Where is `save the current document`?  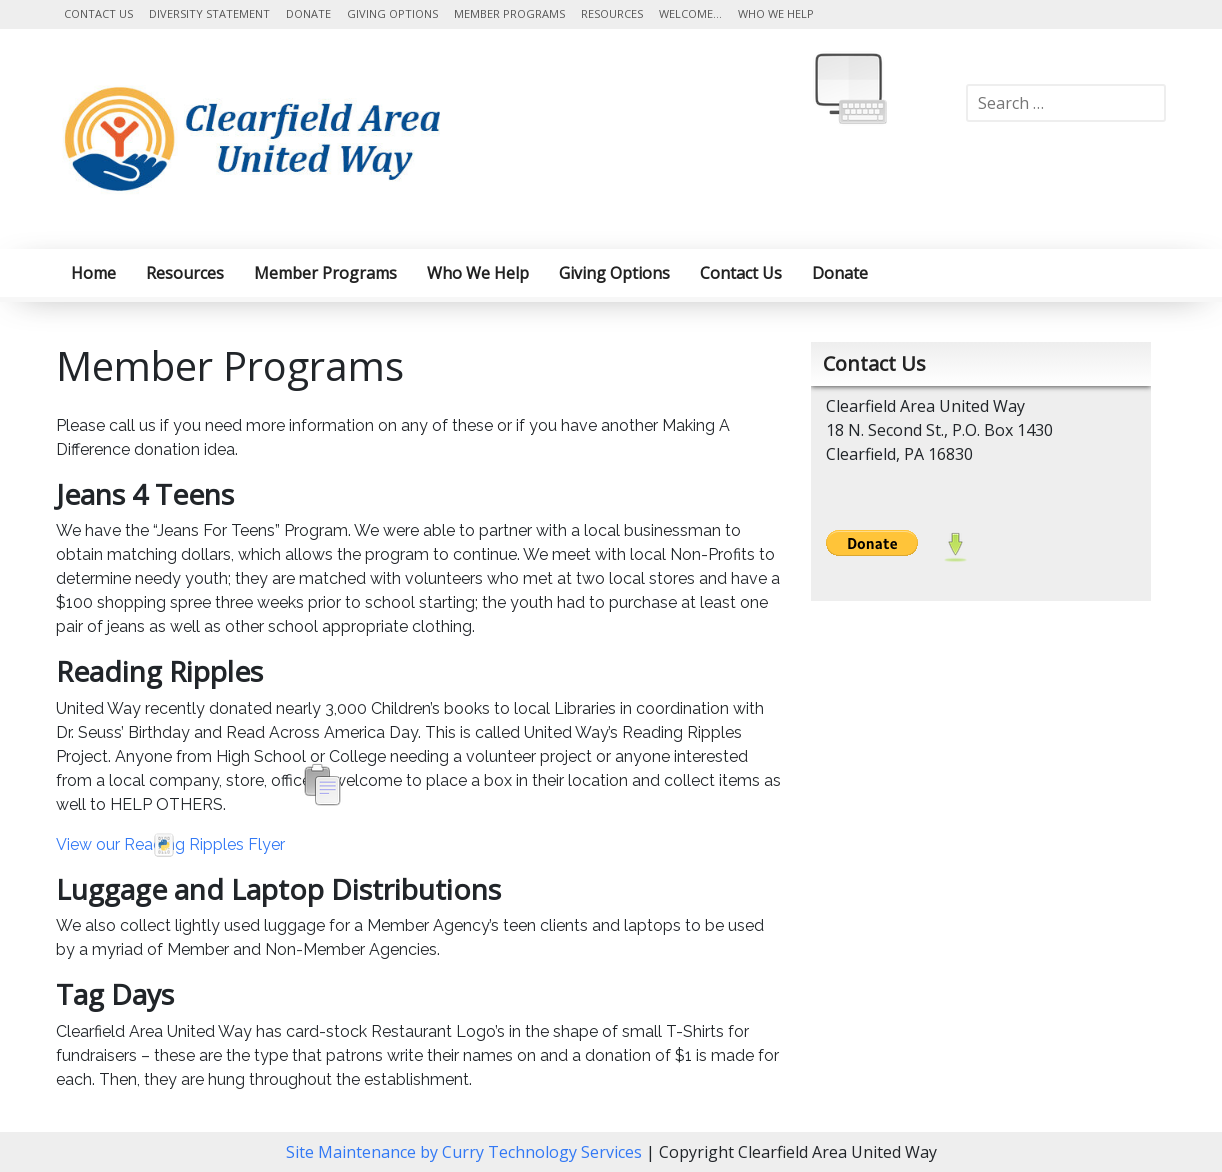 save the current document is located at coordinates (955, 544).